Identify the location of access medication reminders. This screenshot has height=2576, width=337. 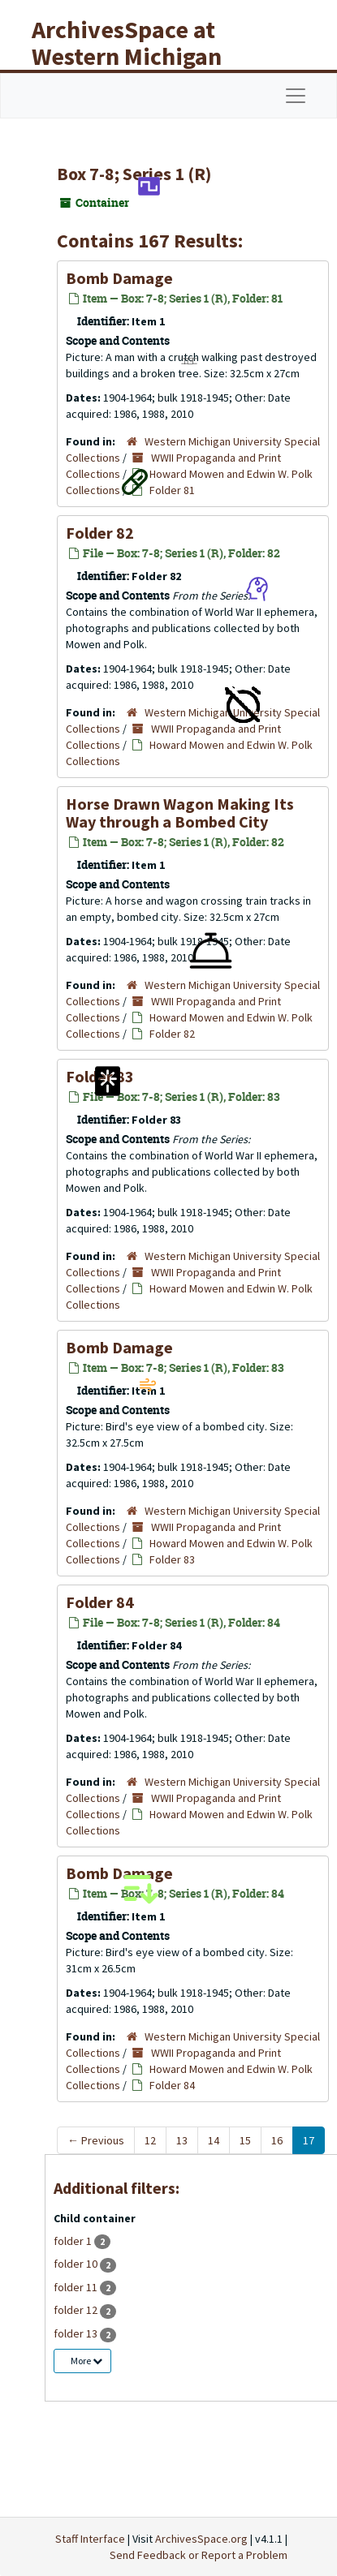
(135, 482).